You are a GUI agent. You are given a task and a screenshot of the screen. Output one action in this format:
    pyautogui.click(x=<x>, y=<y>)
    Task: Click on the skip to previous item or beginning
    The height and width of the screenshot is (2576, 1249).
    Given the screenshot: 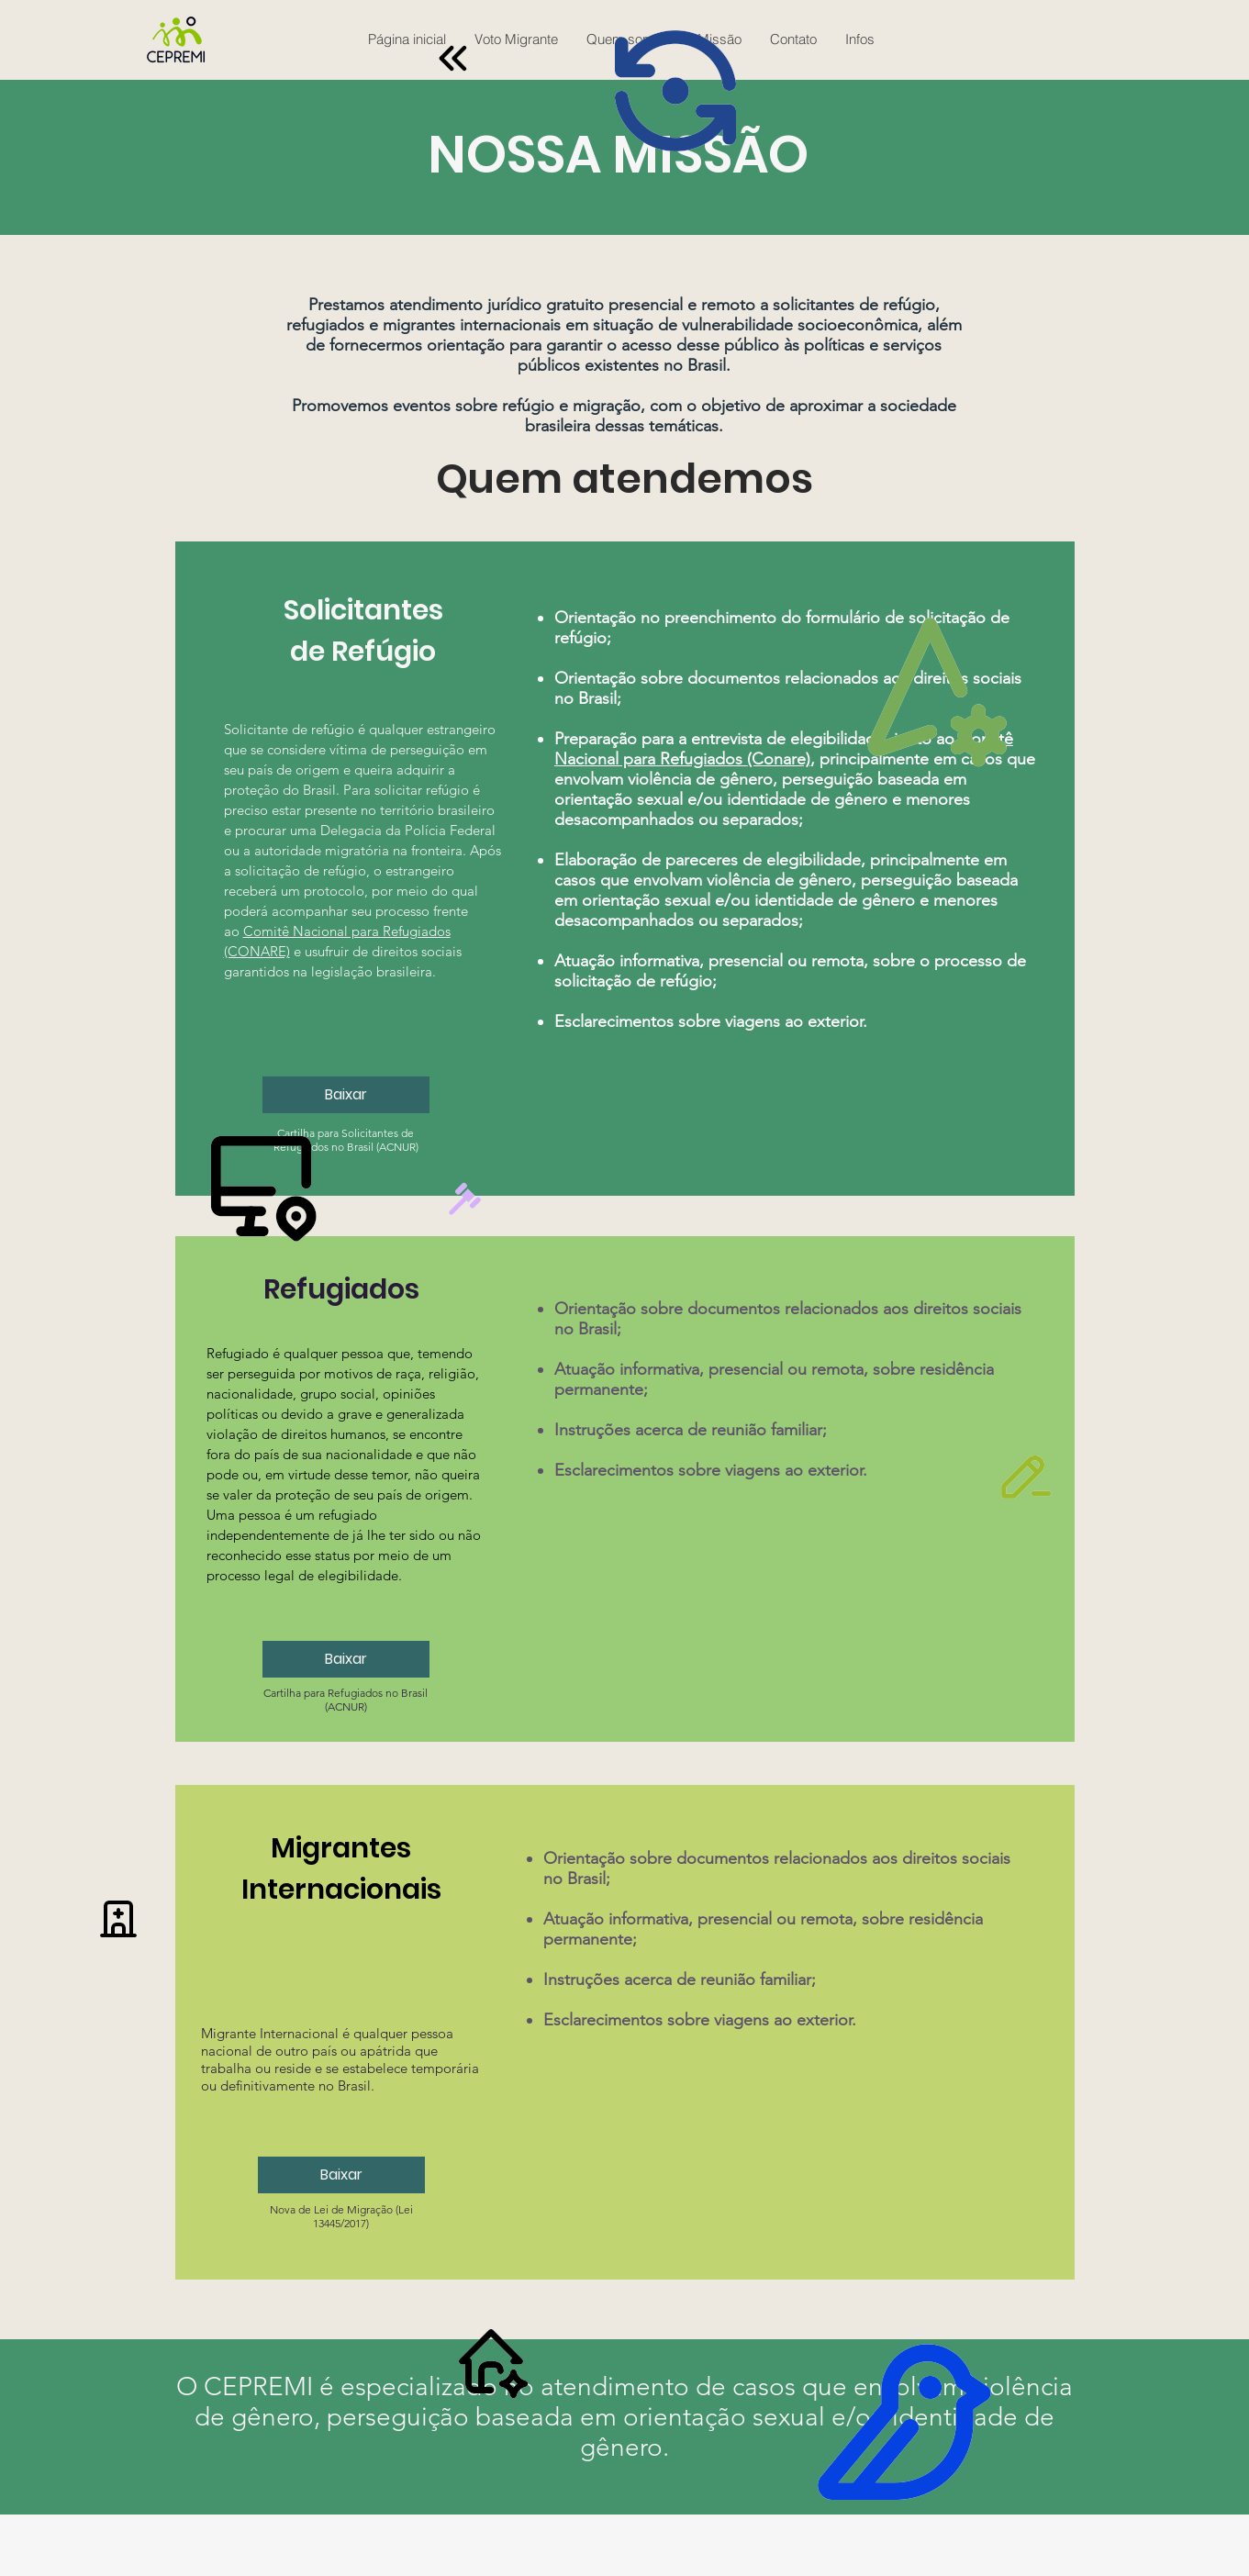 What is the action you would take?
    pyautogui.click(x=453, y=58)
    